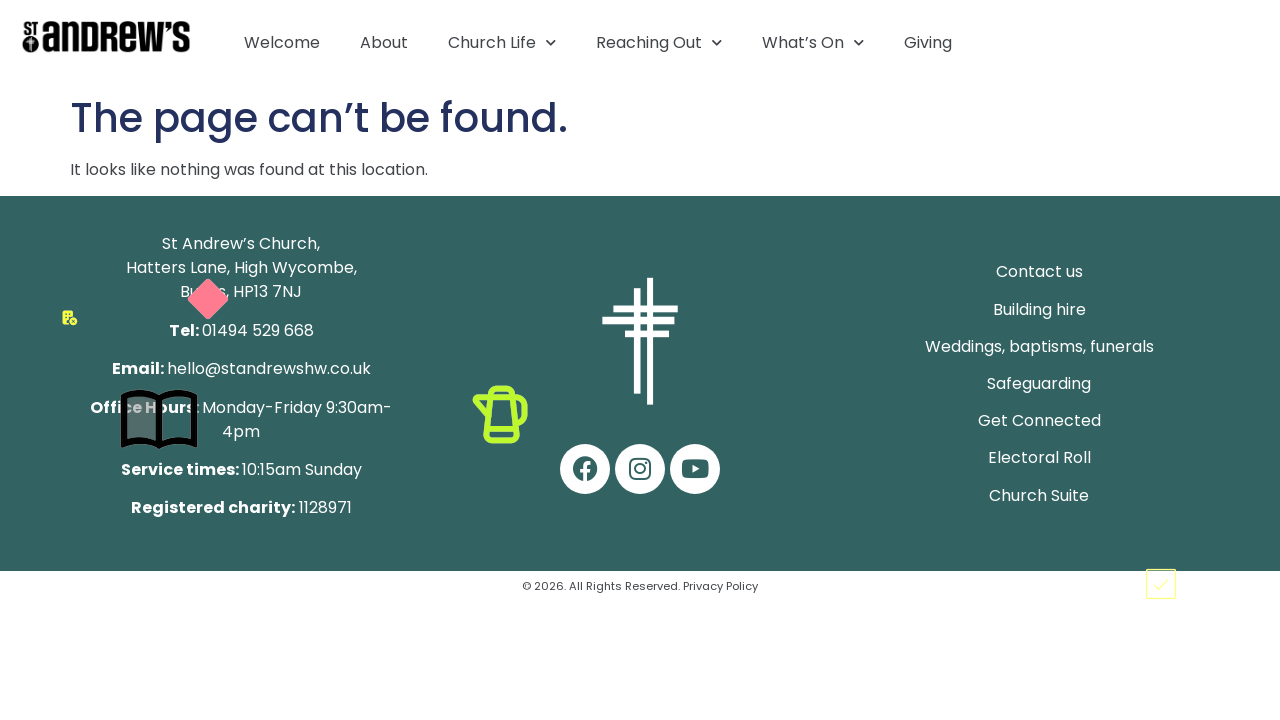  I want to click on import contacts from address book, so click(159, 416).